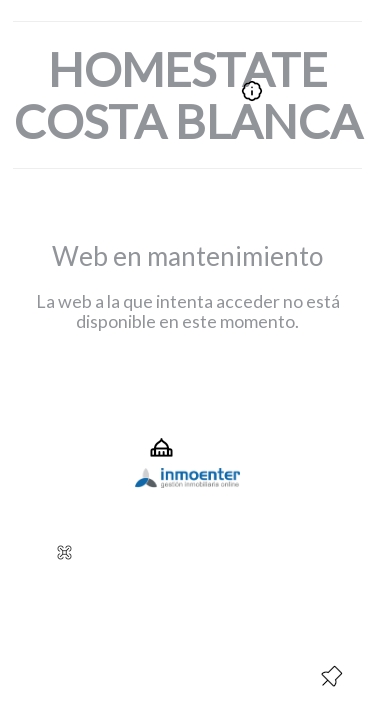 The height and width of the screenshot is (720, 375). Describe the element at coordinates (252, 91) in the screenshot. I see `view information or details` at that location.